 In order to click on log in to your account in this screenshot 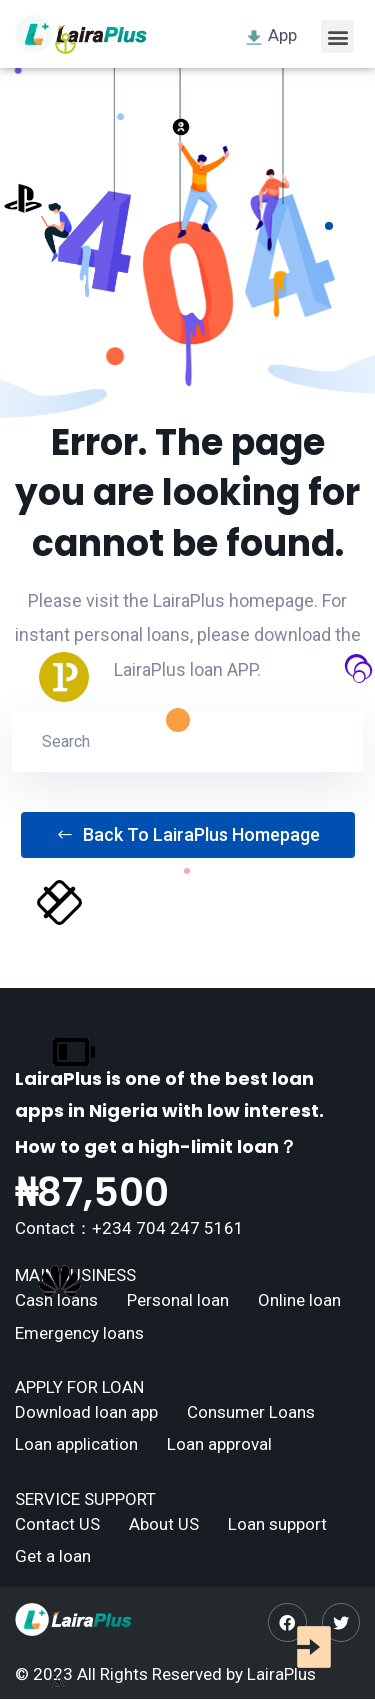, I will do `click(314, 1647)`.